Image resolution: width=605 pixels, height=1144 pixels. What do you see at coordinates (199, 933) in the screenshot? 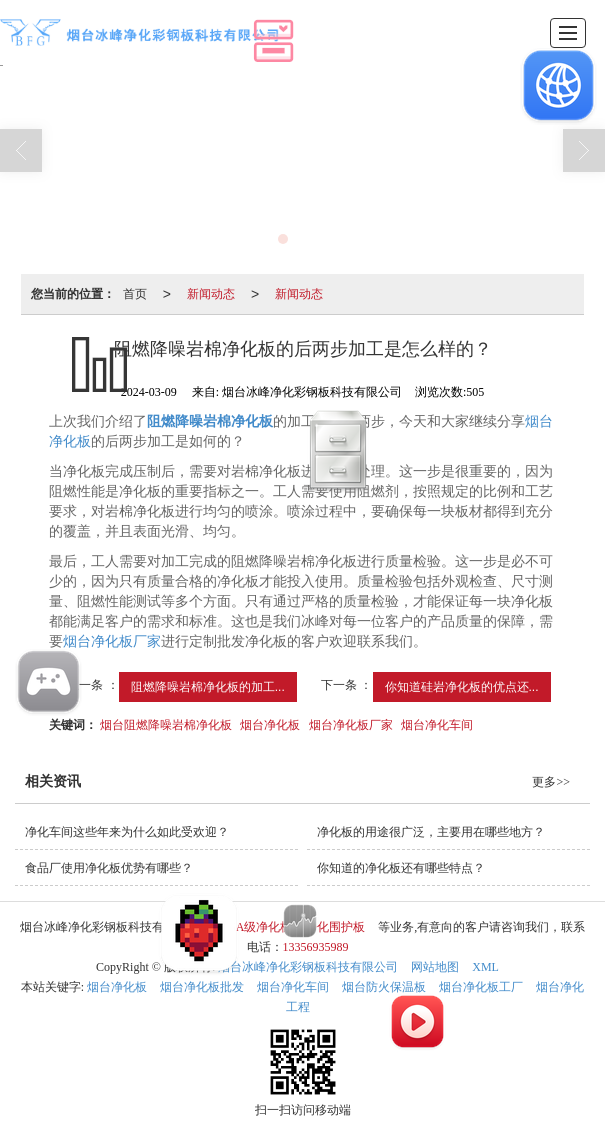
I see `open the Celeste app` at bounding box center [199, 933].